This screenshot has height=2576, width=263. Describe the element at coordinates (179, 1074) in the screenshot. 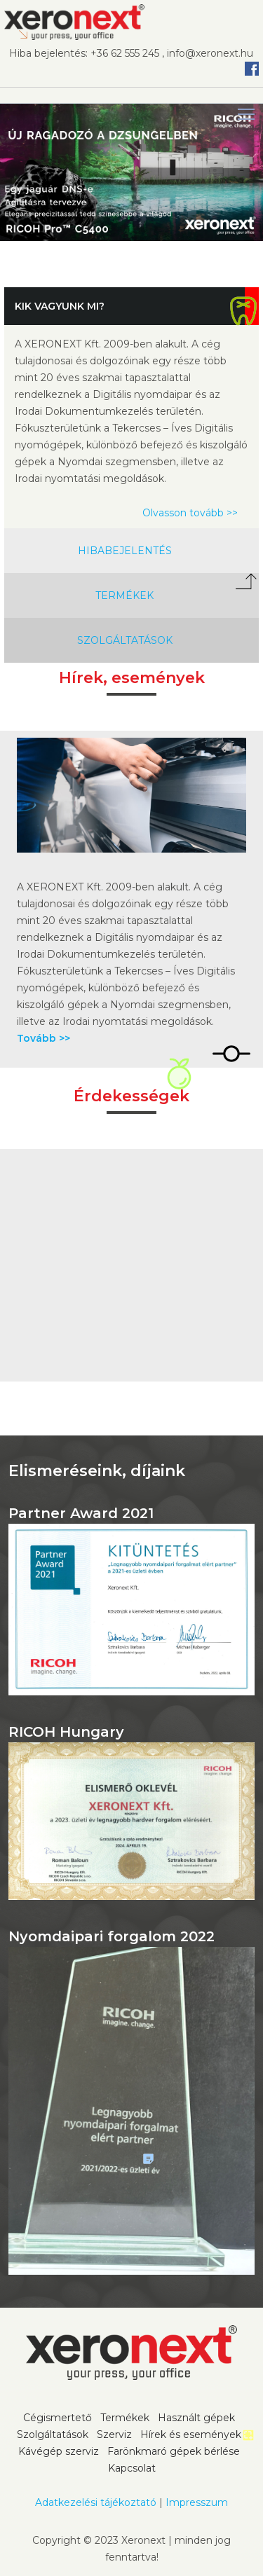

I see `indicates fruit or produce category` at that location.